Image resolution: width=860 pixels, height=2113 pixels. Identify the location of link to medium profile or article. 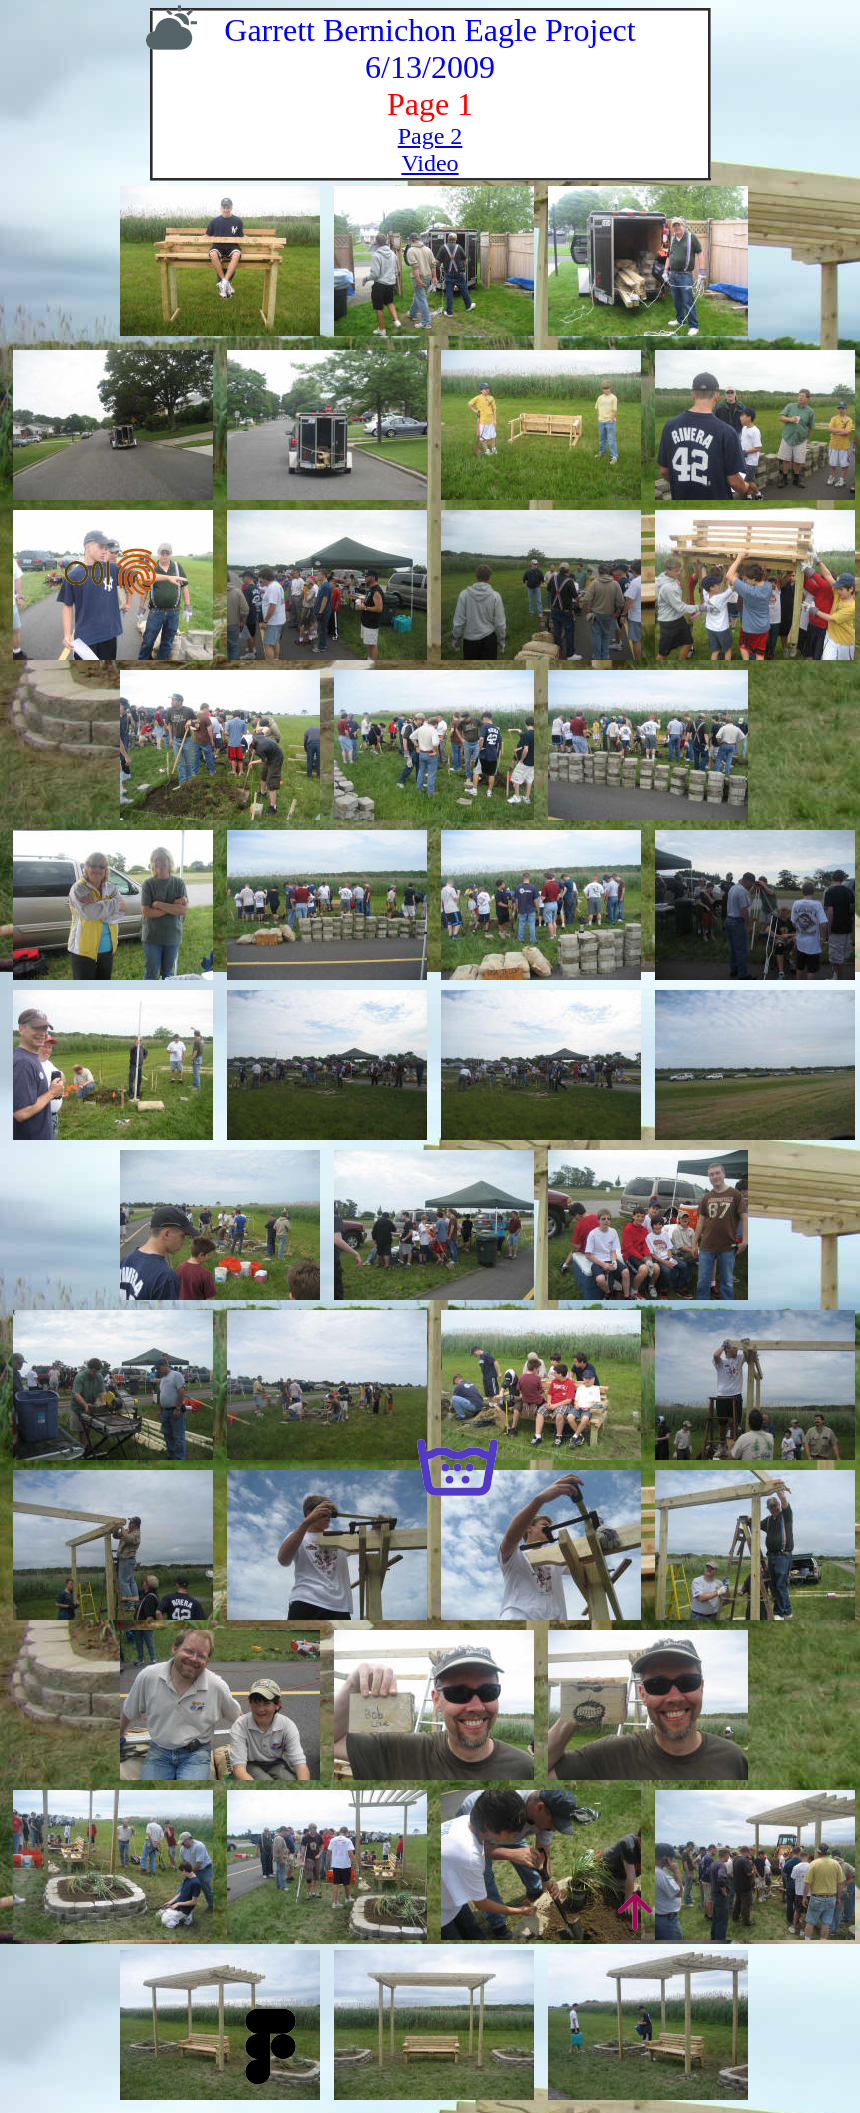
(87, 573).